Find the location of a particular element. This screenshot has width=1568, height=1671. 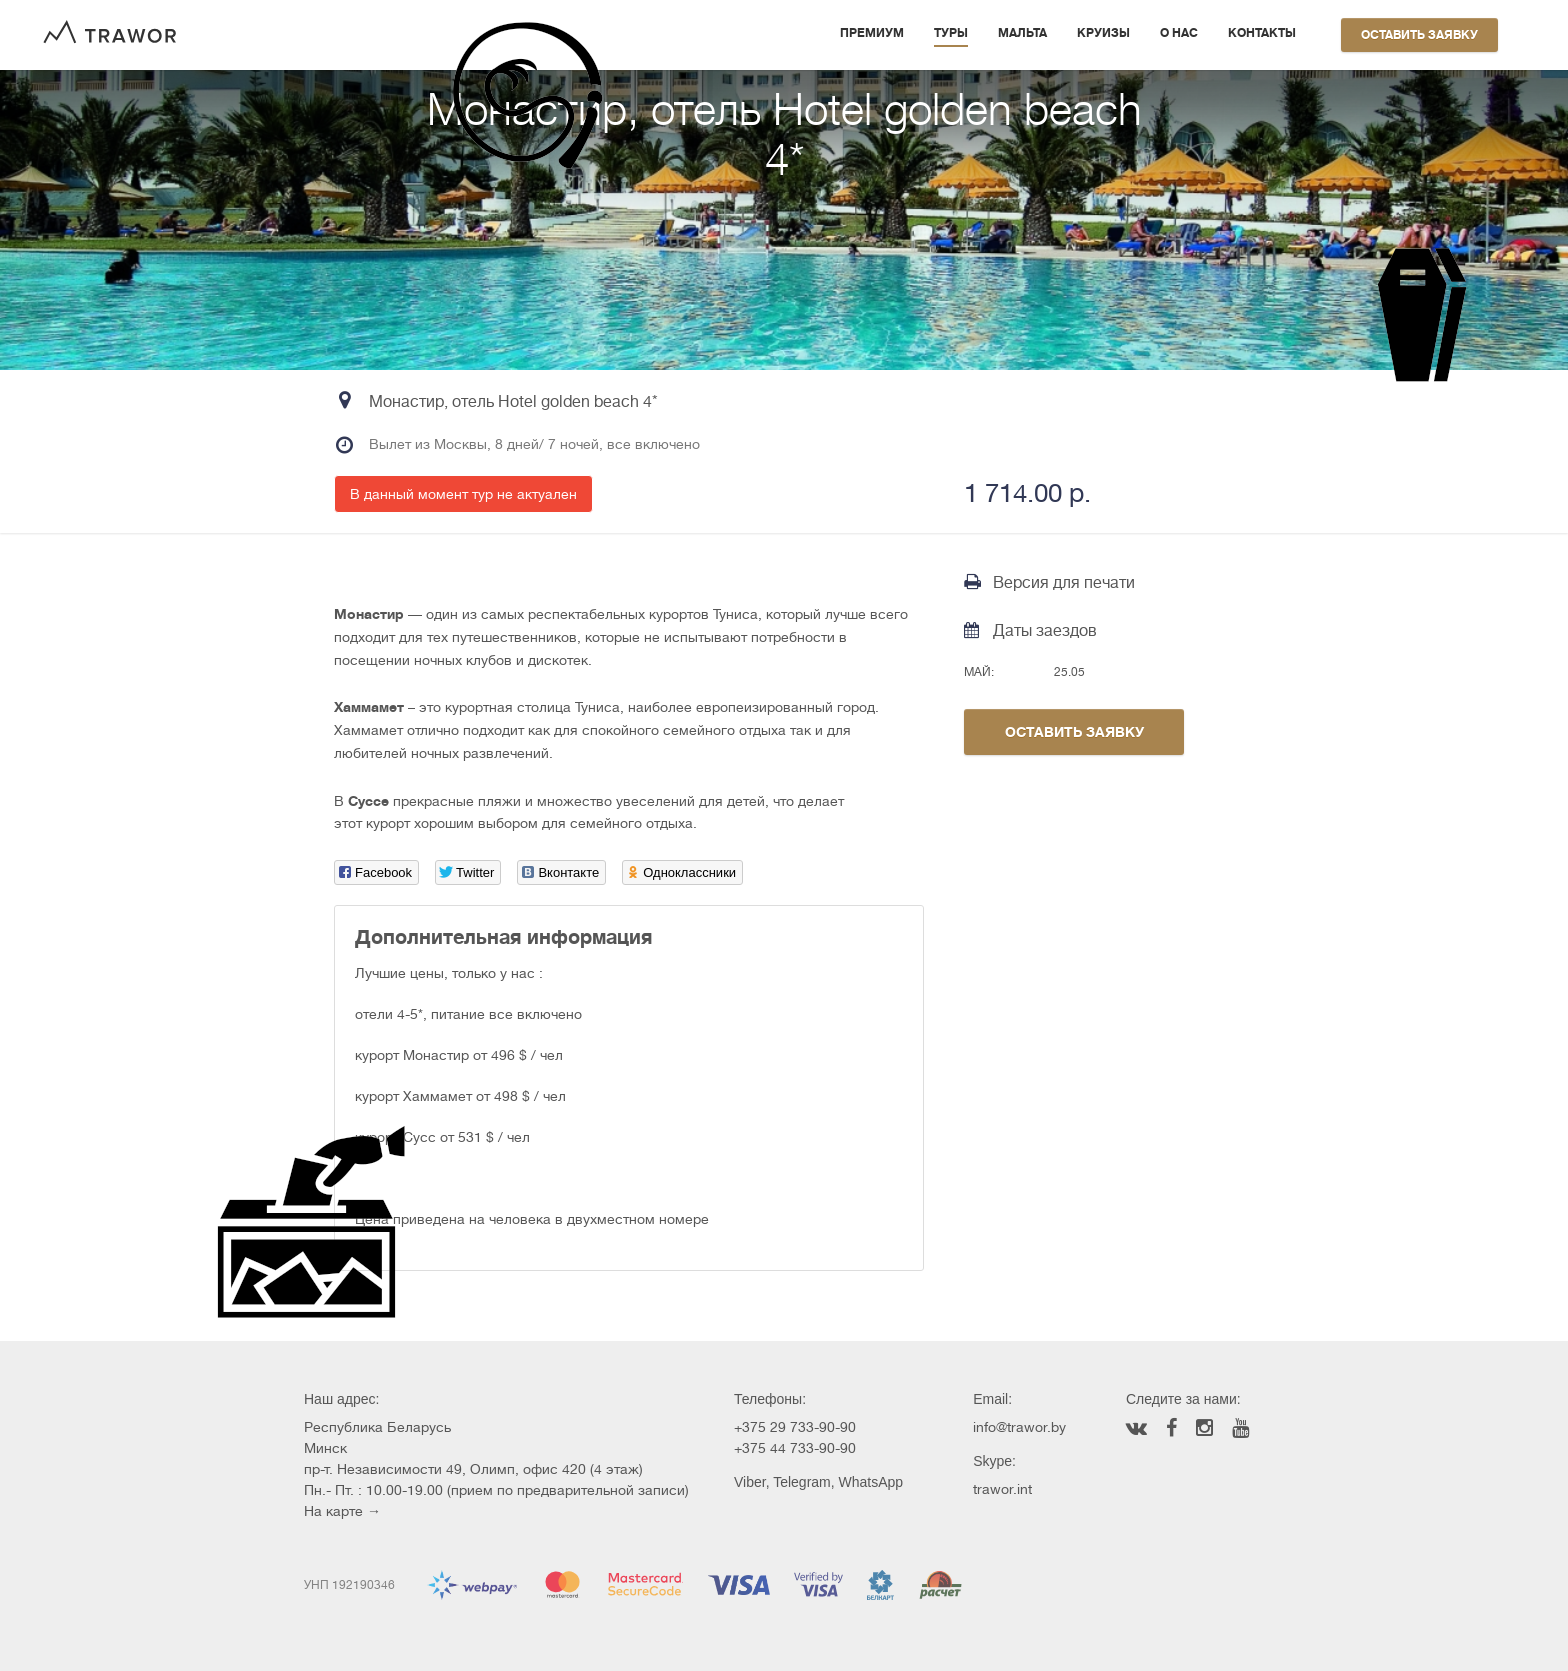

indicates death or game over state is located at coordinates (1419, 314).